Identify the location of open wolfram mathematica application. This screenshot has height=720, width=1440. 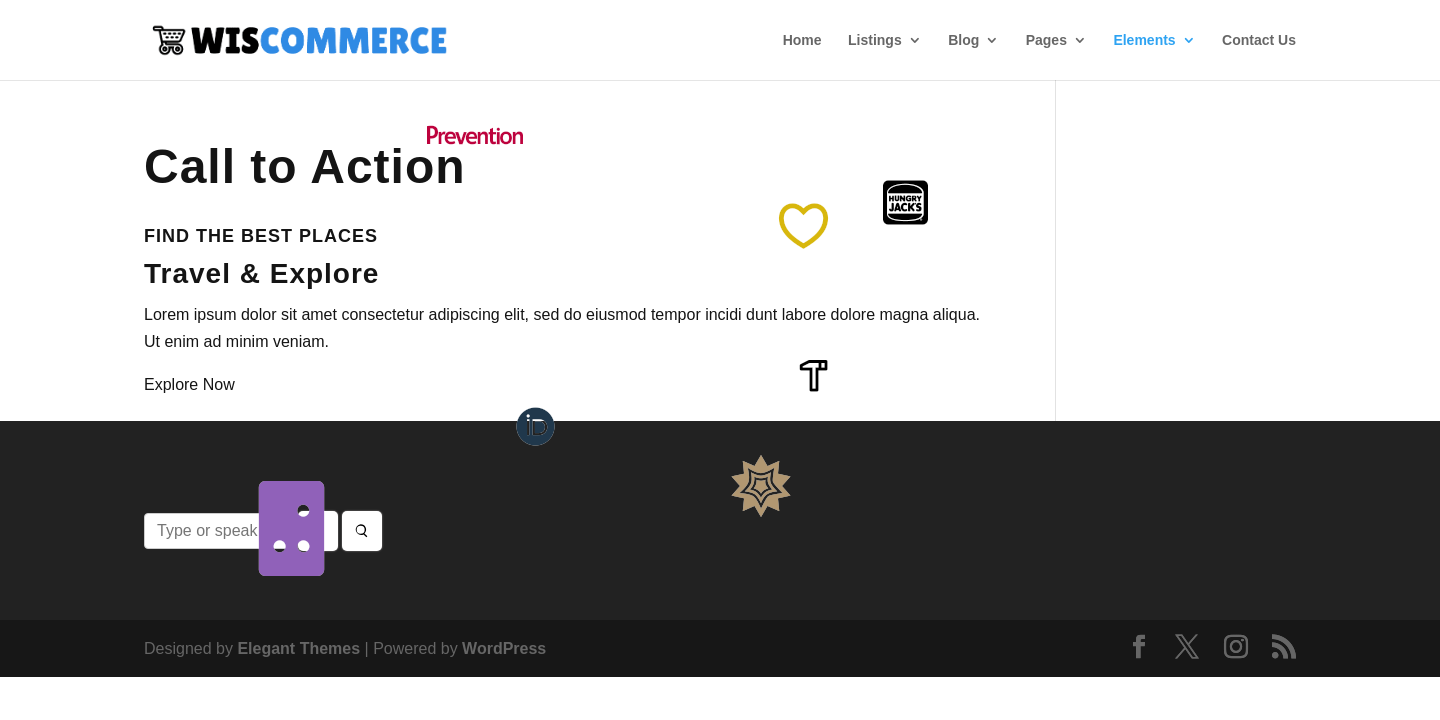
(761, 486).